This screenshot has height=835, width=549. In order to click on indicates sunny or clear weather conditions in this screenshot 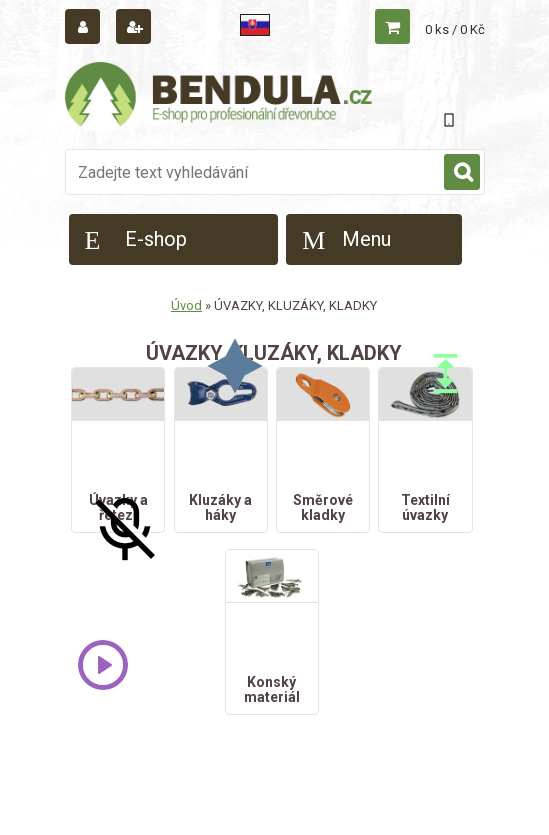, I will do `click(235, 366)`.